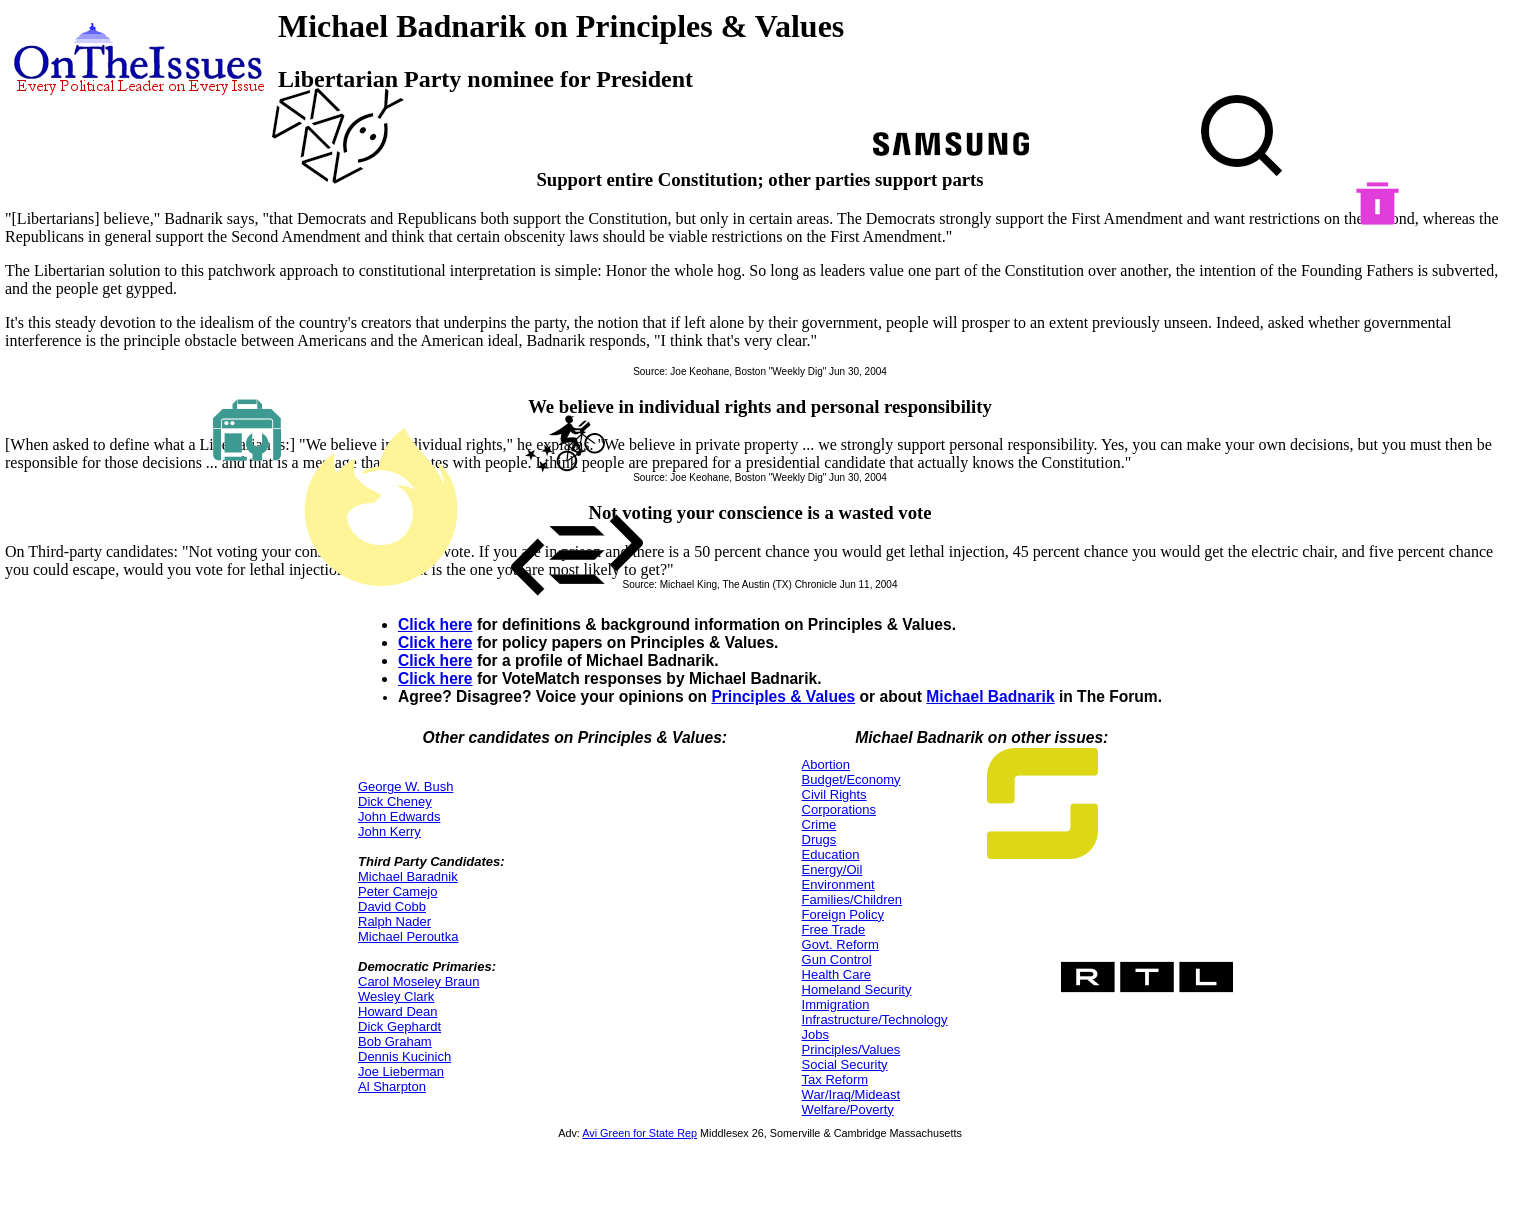  What do you see at coordinates (577, 555) in the screenshot?
I see `purescript programming language logo` at bounding box center [577, 555].